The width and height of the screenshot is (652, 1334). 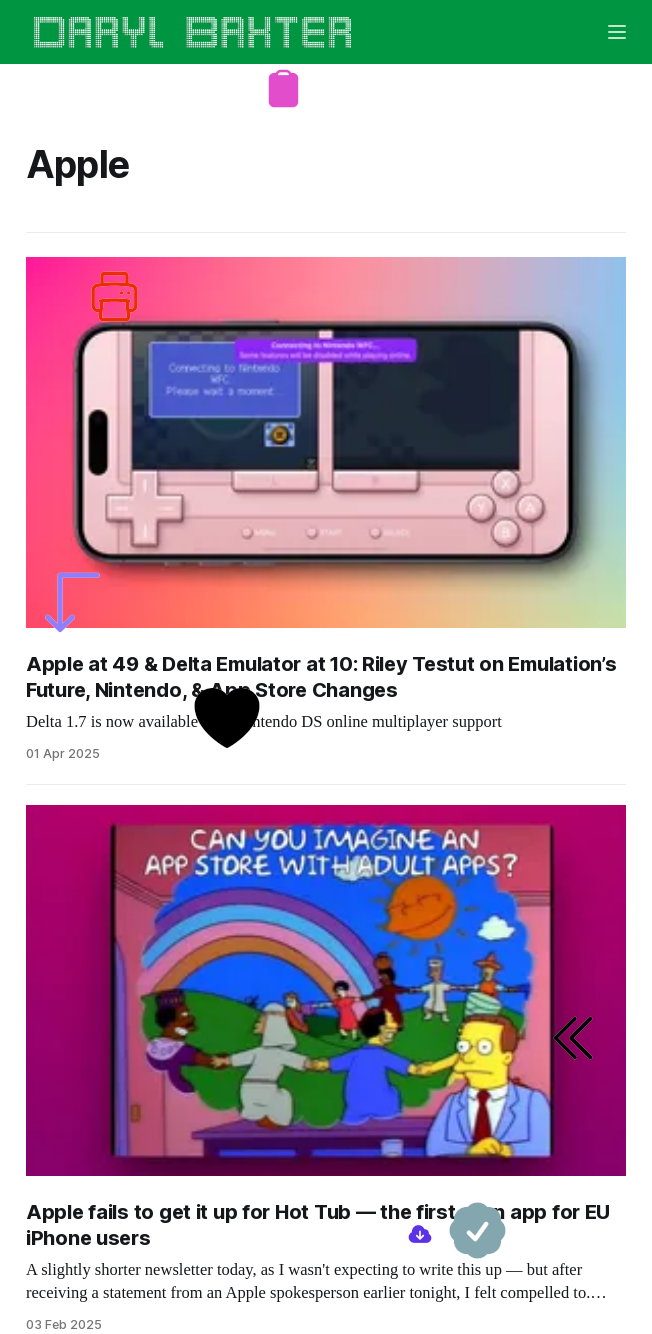 What do you see at coordinates (573, 1038) in the screenshot?
I see `go back to the beginning` at bounding box center [573, 1038].